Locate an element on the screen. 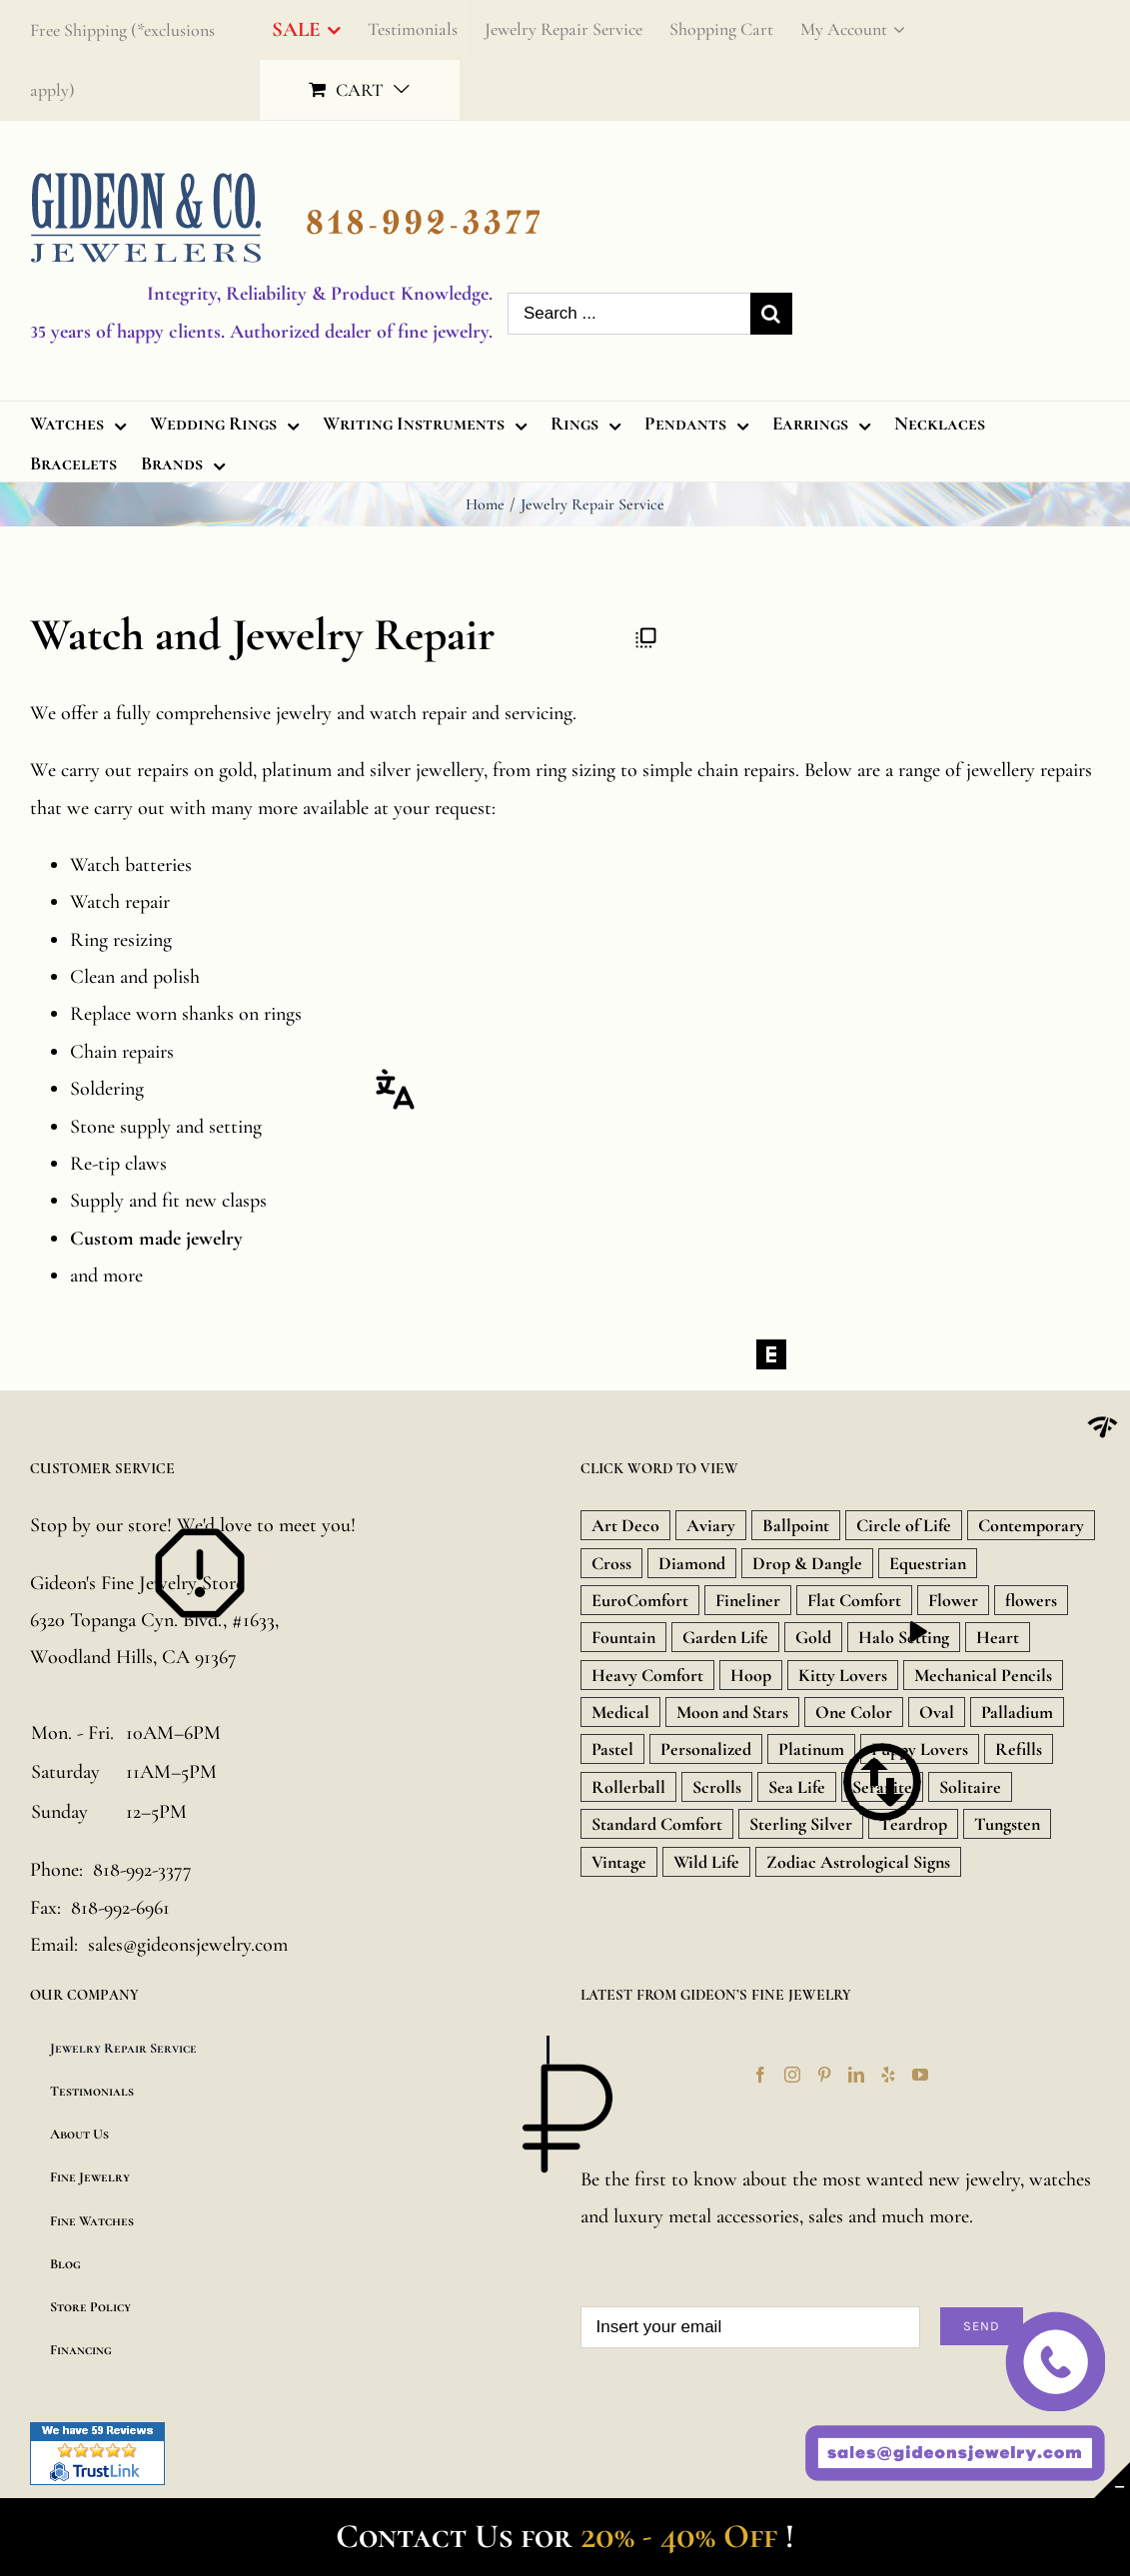 The width and height of the screenshot is (1130, 2576). indicates explicit content warning is located at coordinates (771, 1354).